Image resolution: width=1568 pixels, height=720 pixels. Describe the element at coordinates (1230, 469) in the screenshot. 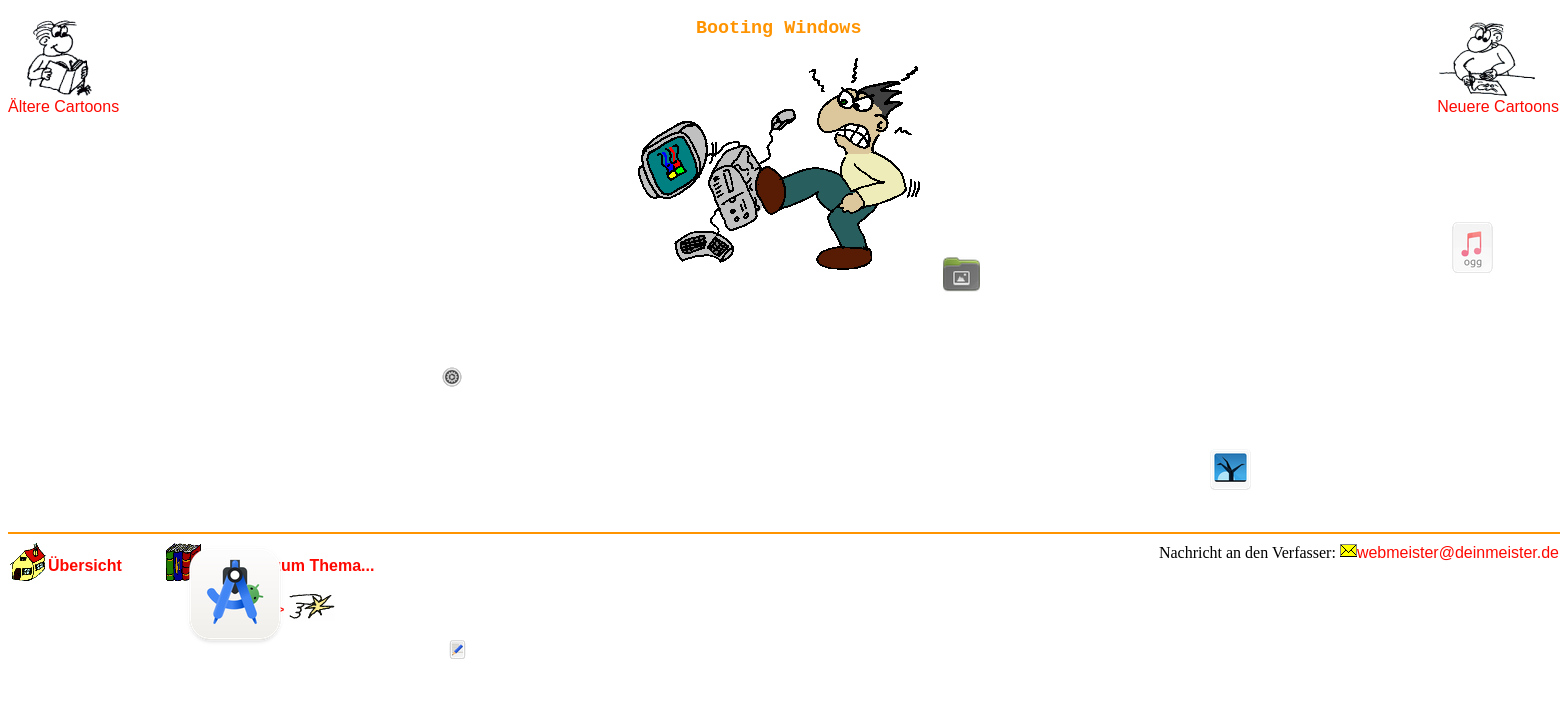

I see `open shotwell photo manager` at that location.